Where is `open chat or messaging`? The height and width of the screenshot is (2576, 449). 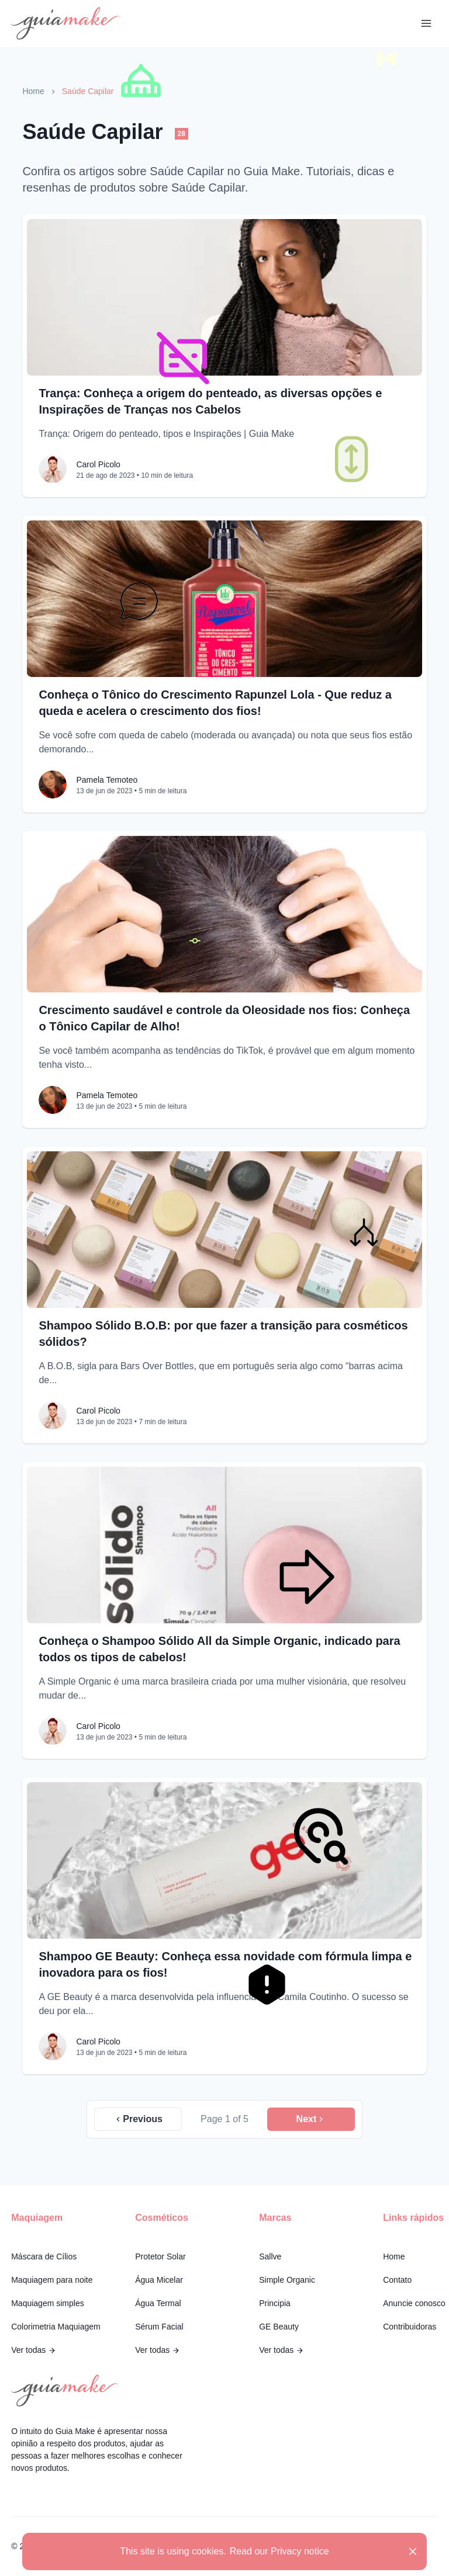
open chat or messaging is located at coordinates (139, 601).